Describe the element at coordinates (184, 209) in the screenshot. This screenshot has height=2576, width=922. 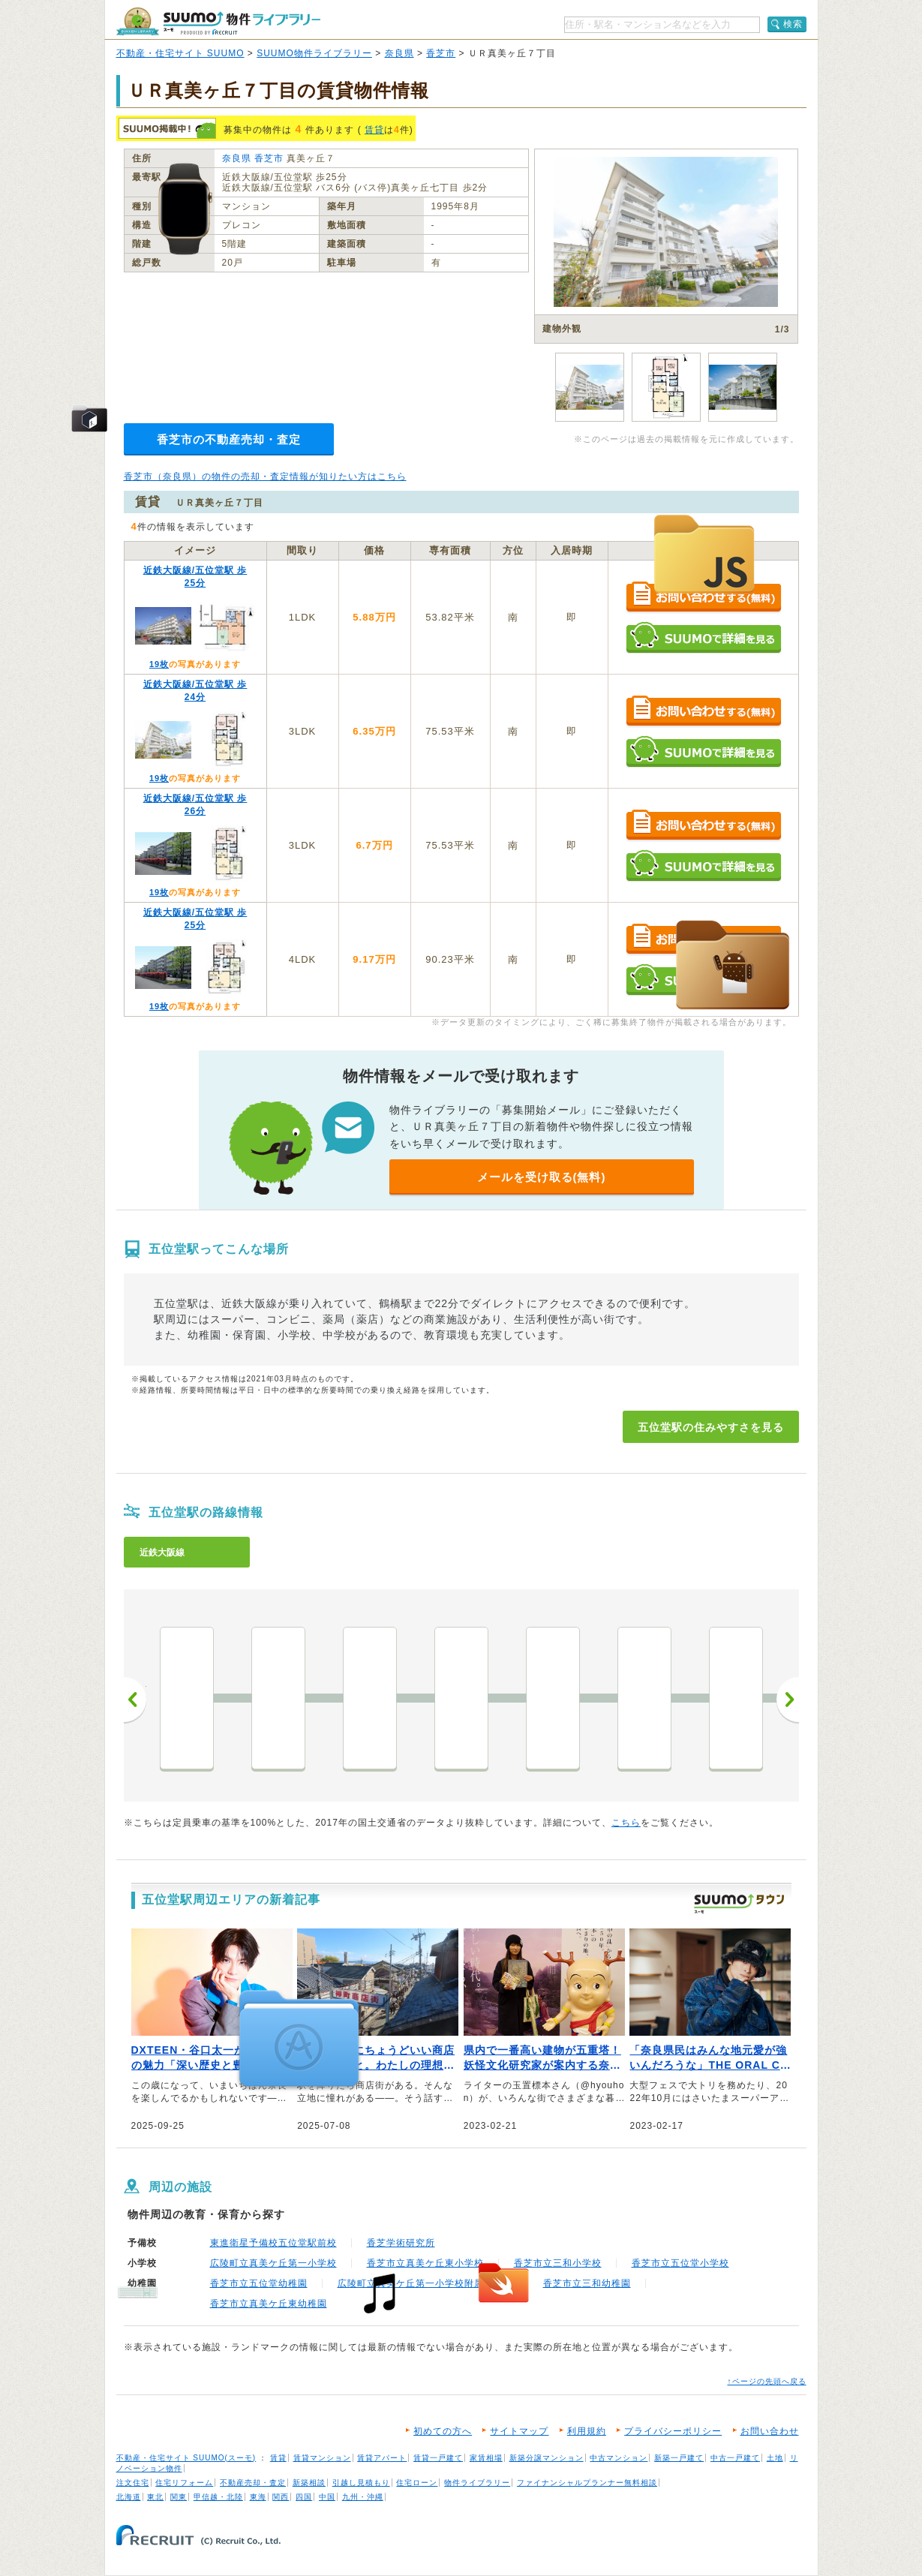
I see `apple watch series 6 device icon` at that location.